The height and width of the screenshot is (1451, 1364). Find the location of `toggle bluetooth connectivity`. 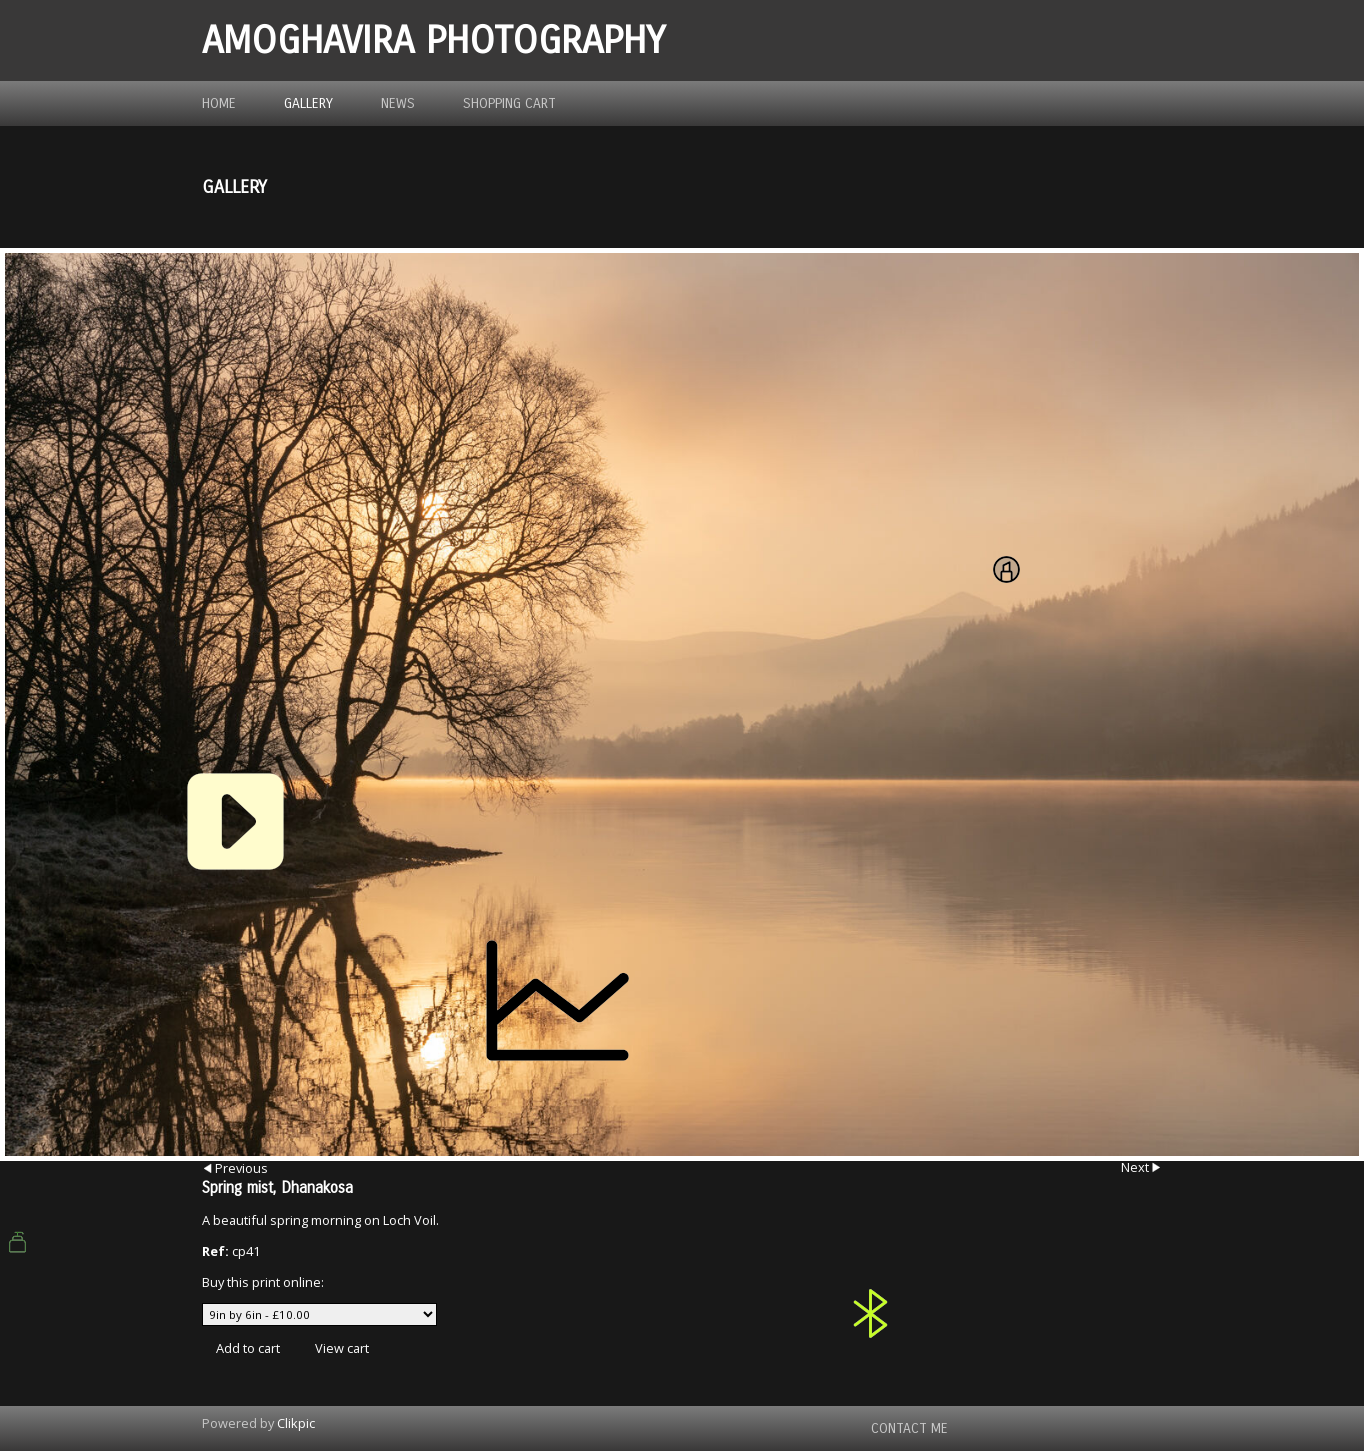

toggle bluetooth connectivity is located at coordinates (870, 1313).